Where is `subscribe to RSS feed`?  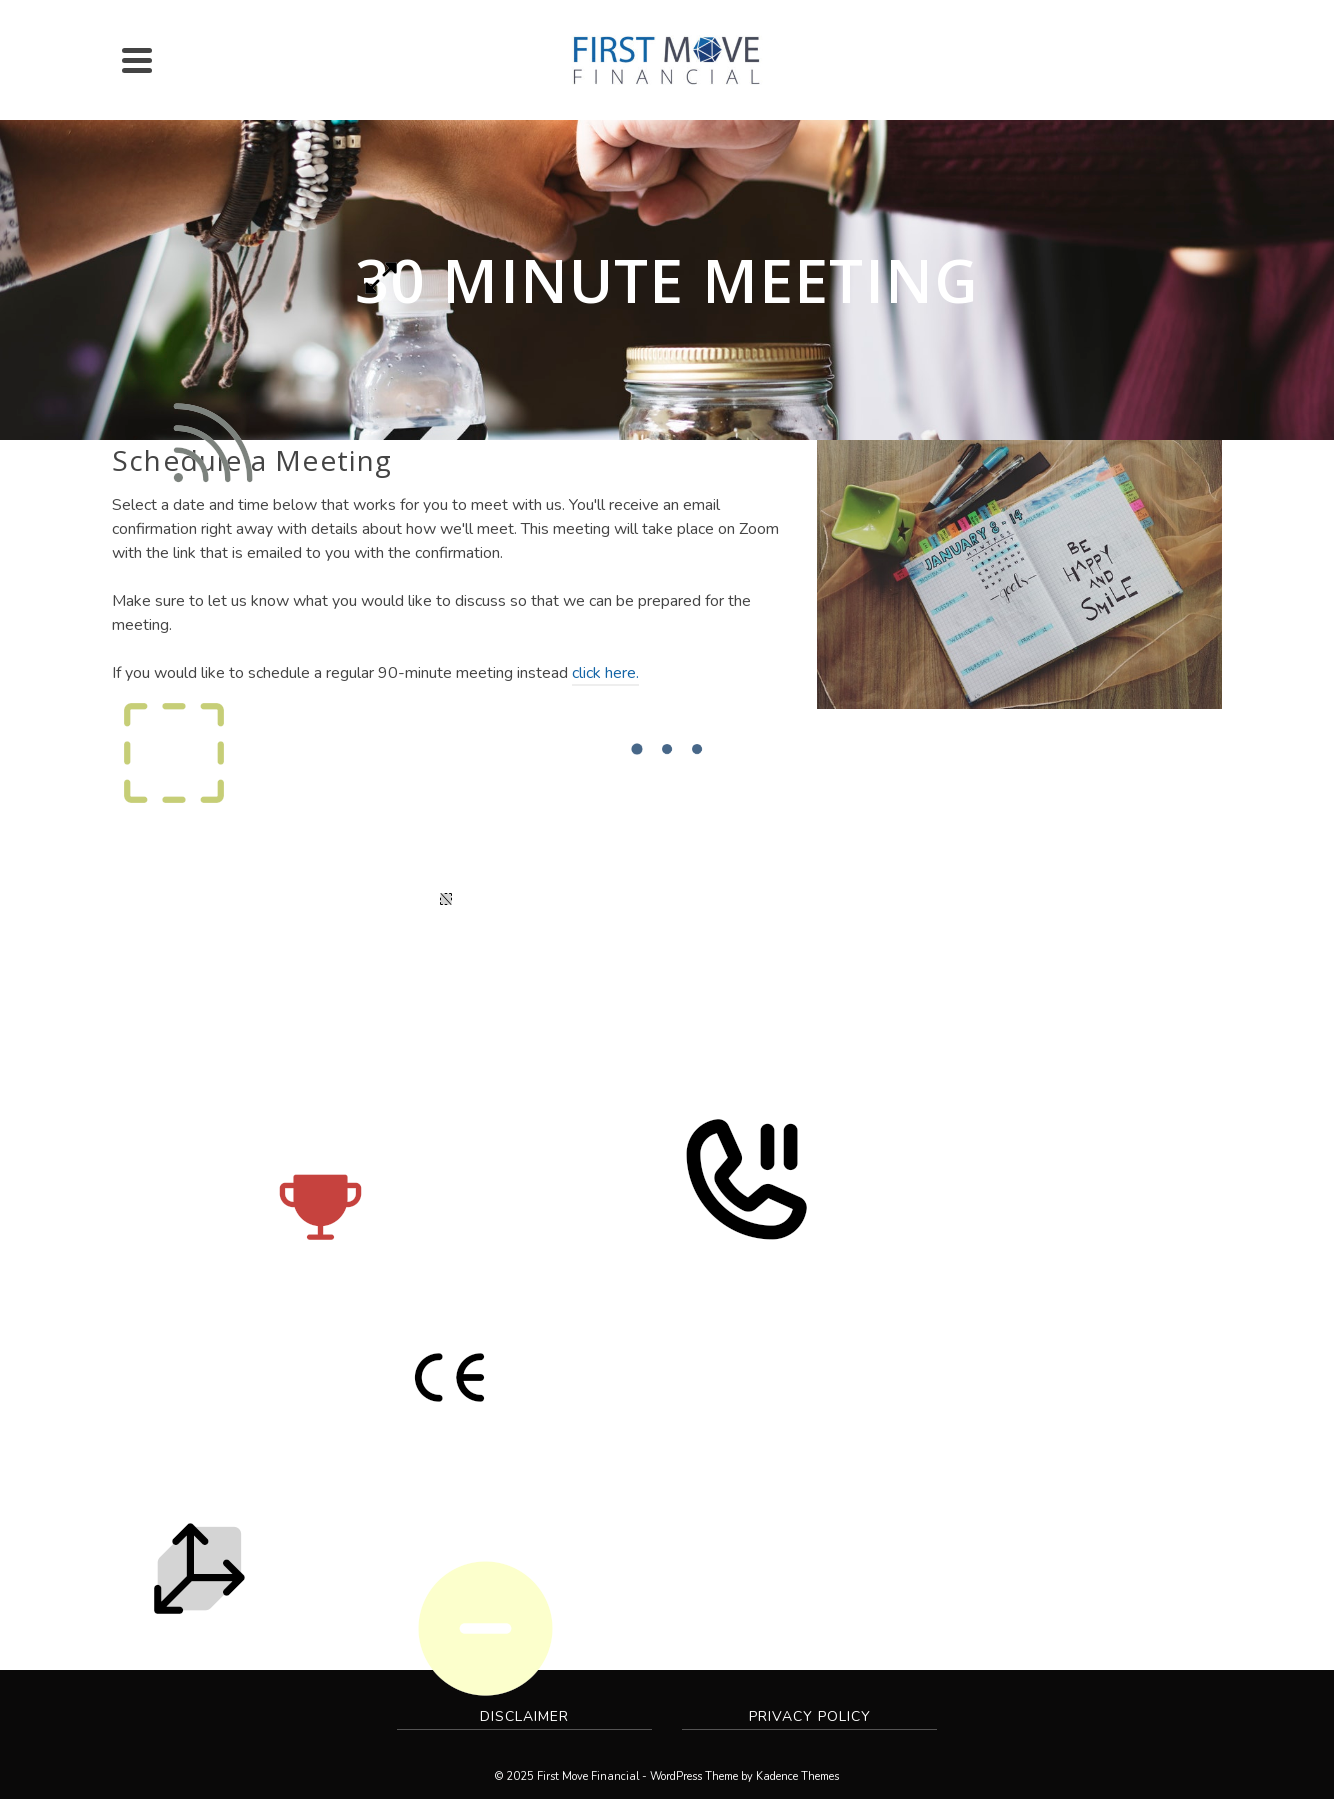
subscribe to RSS feed is located at coordinates (209, 446).